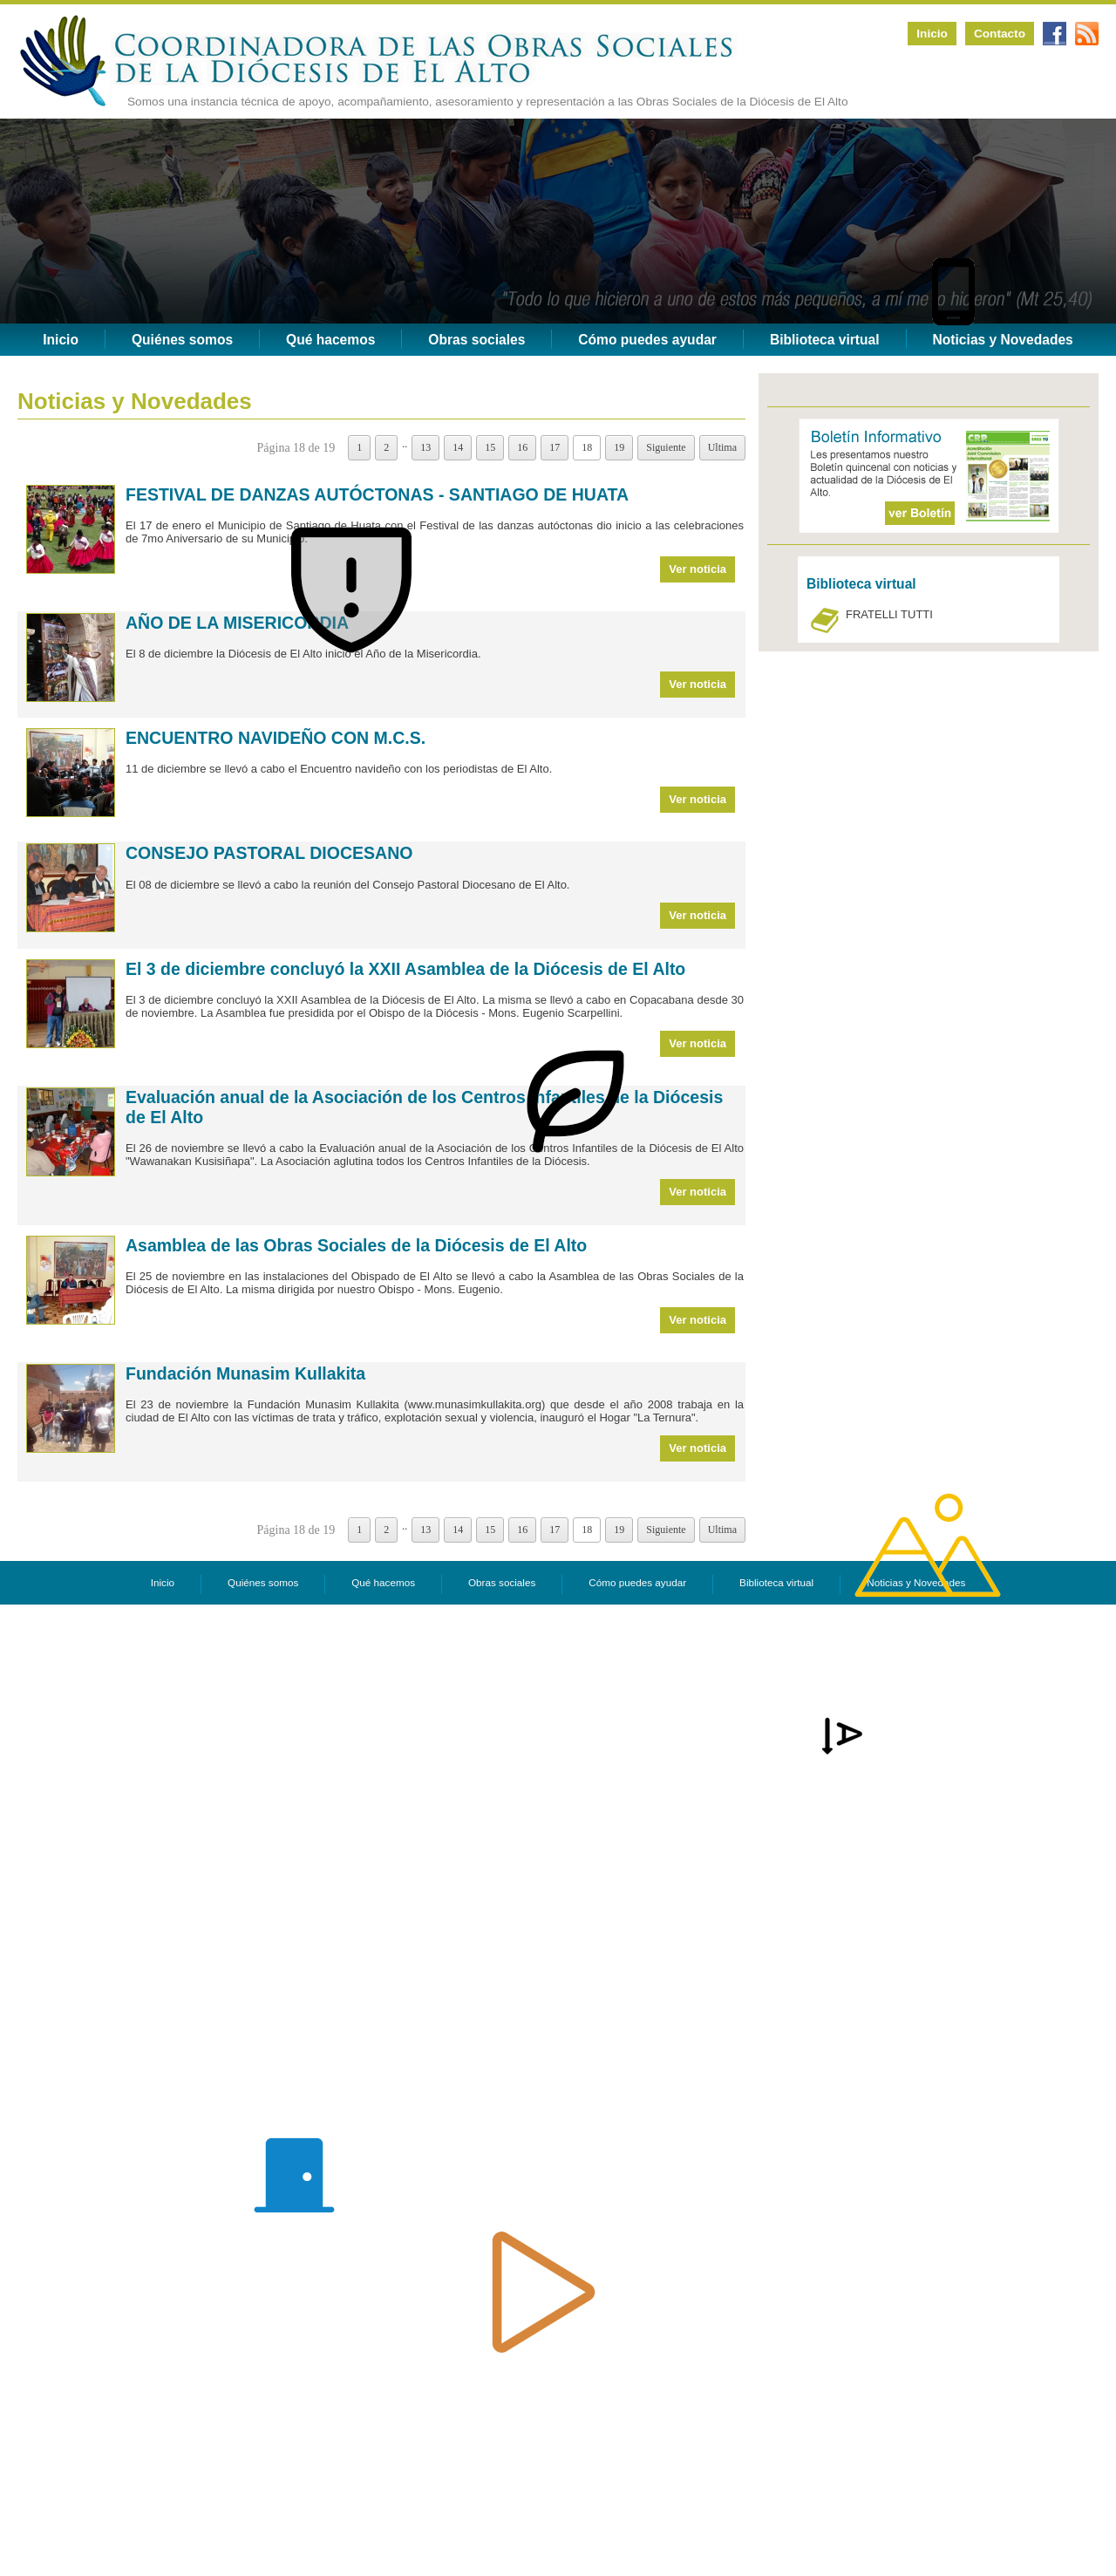 Image resolution: width=1116 pixels, height=2576 pixels. Describe the element at coordinates (575, 1099) in the screenshot. I see `view eco-friendly or sustainable options` at that location.